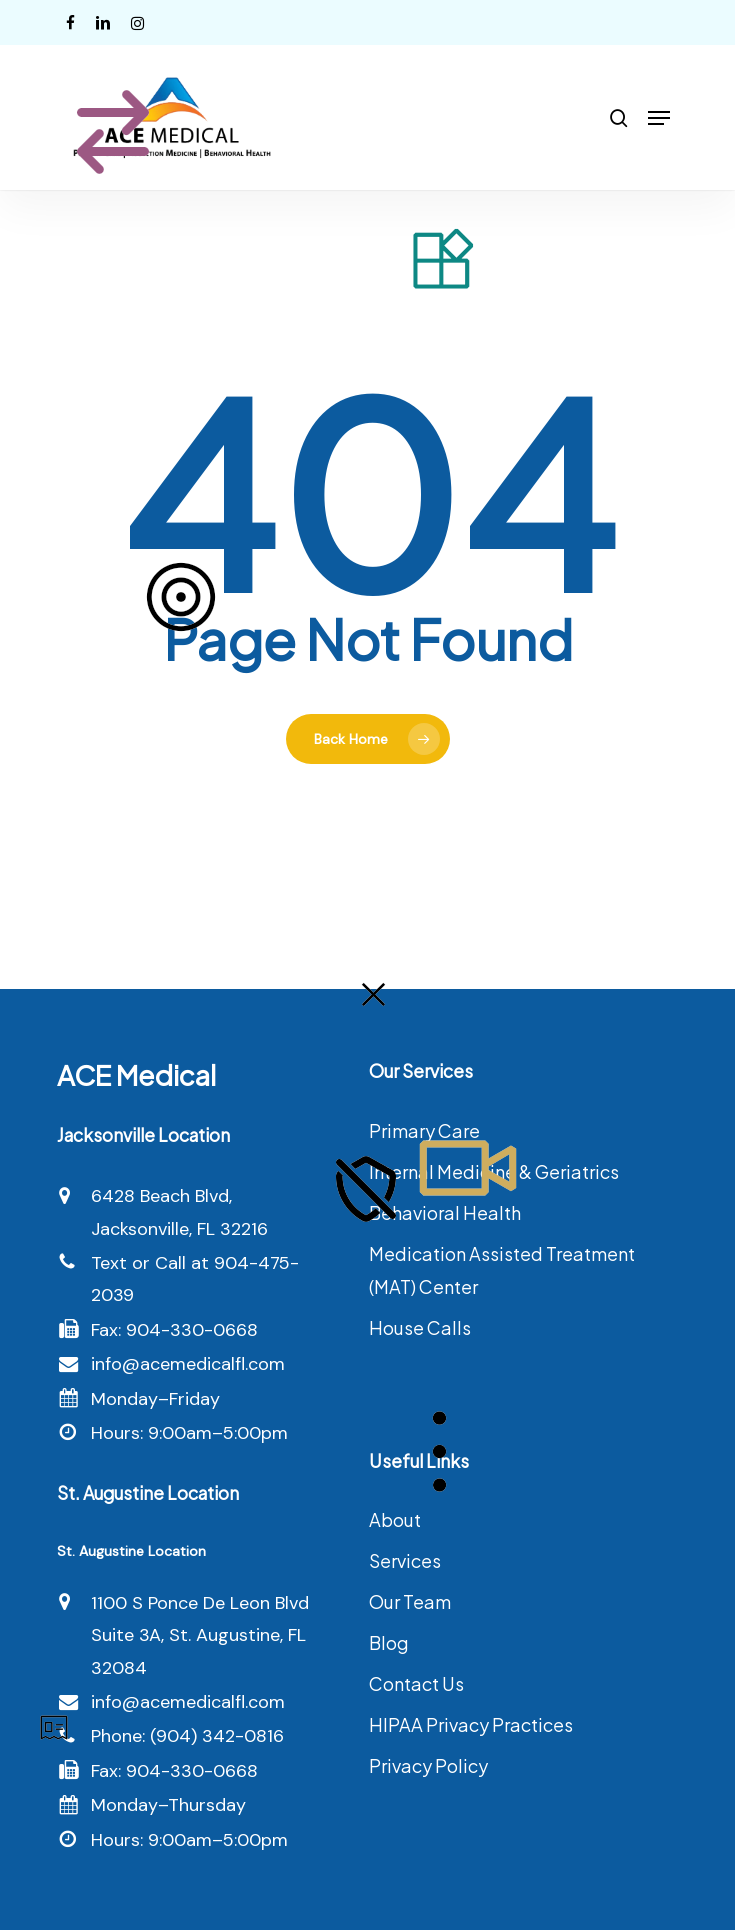 This screenshot has width=735, height=1930. What do you see at coordinates (443, 258) in the screenshot?
I see `browse and install extensions` at bounding box center [443, 258].